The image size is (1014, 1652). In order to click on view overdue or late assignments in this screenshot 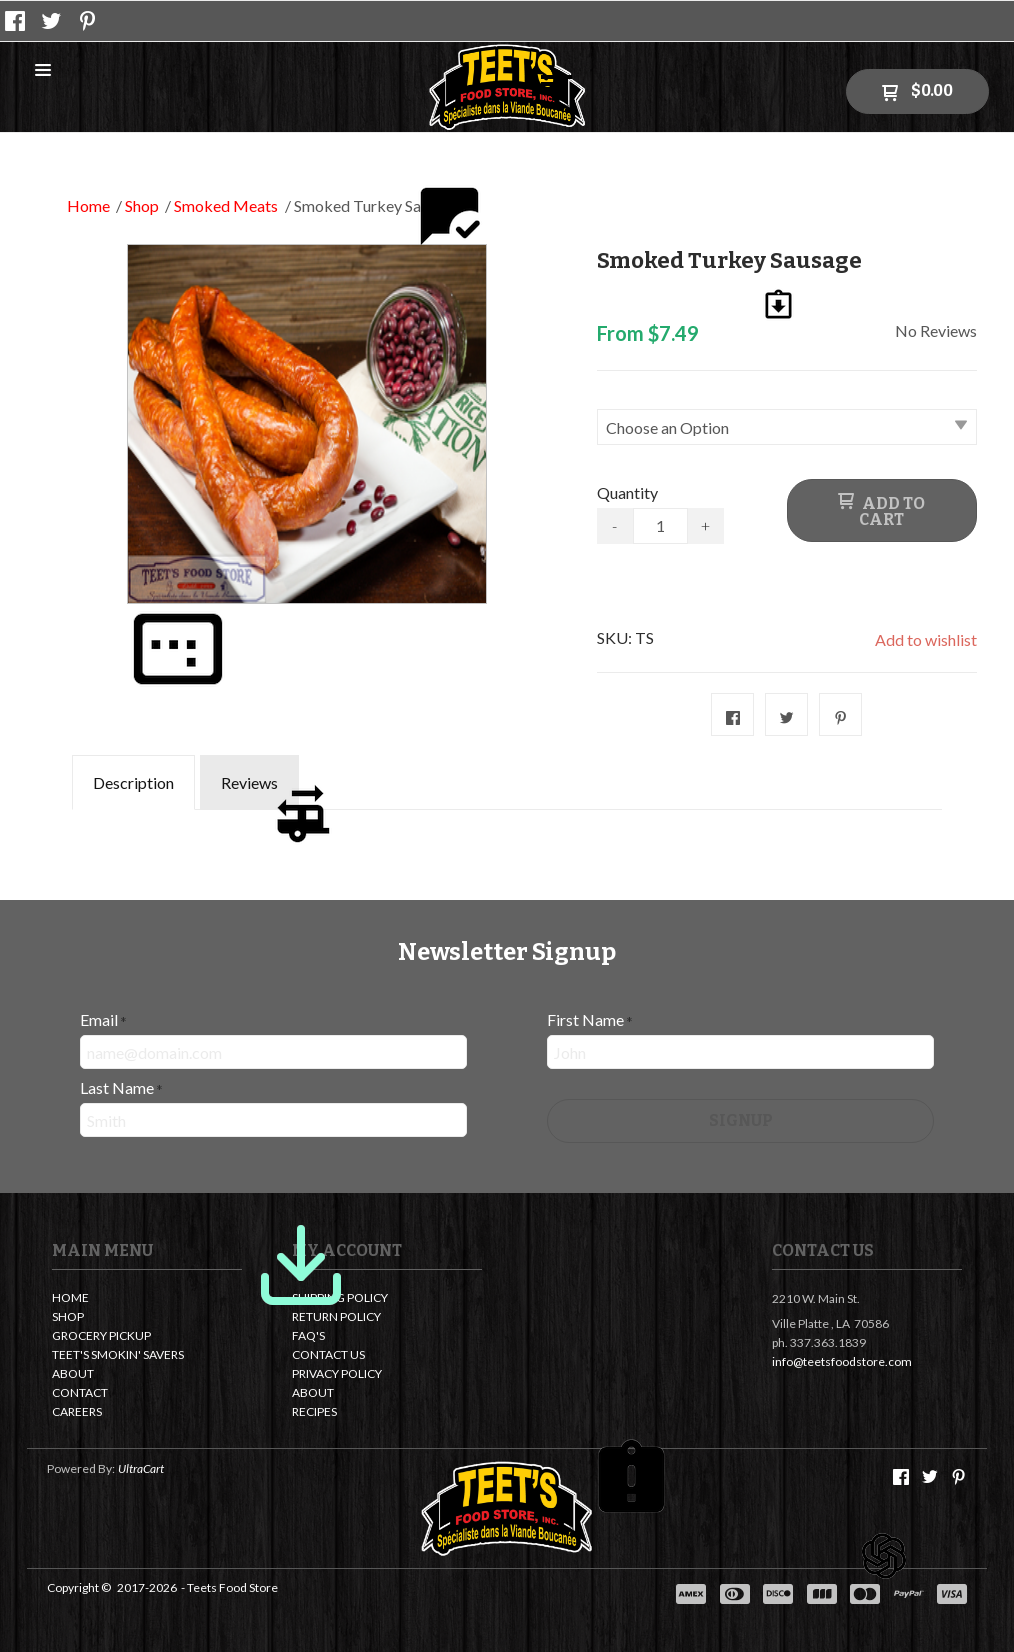, I will do `click(631, 1479)`.